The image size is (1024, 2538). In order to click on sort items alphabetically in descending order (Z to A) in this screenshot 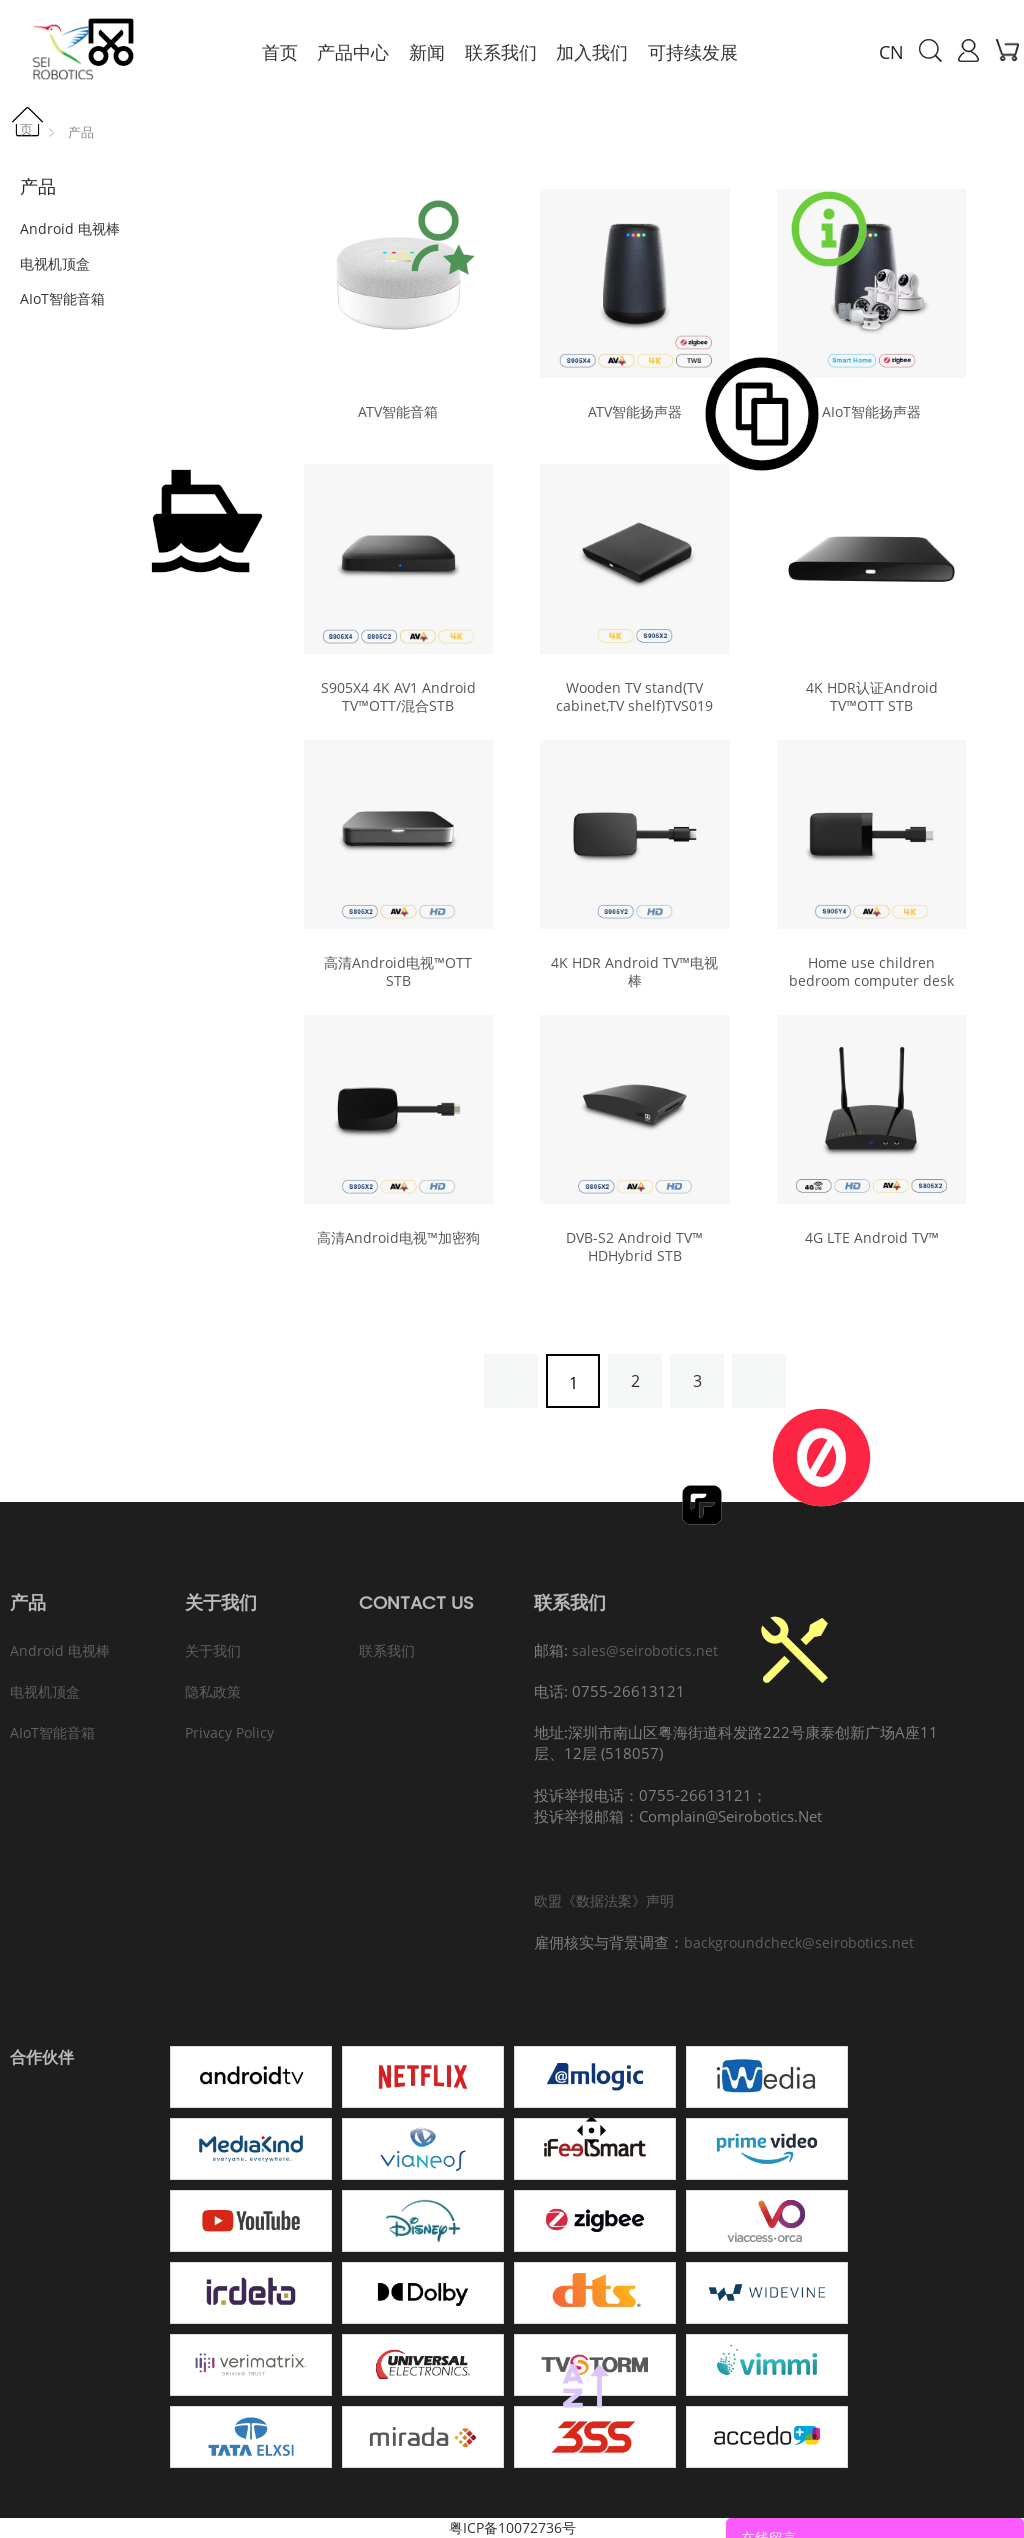, I will do `click(585, 2386)`.